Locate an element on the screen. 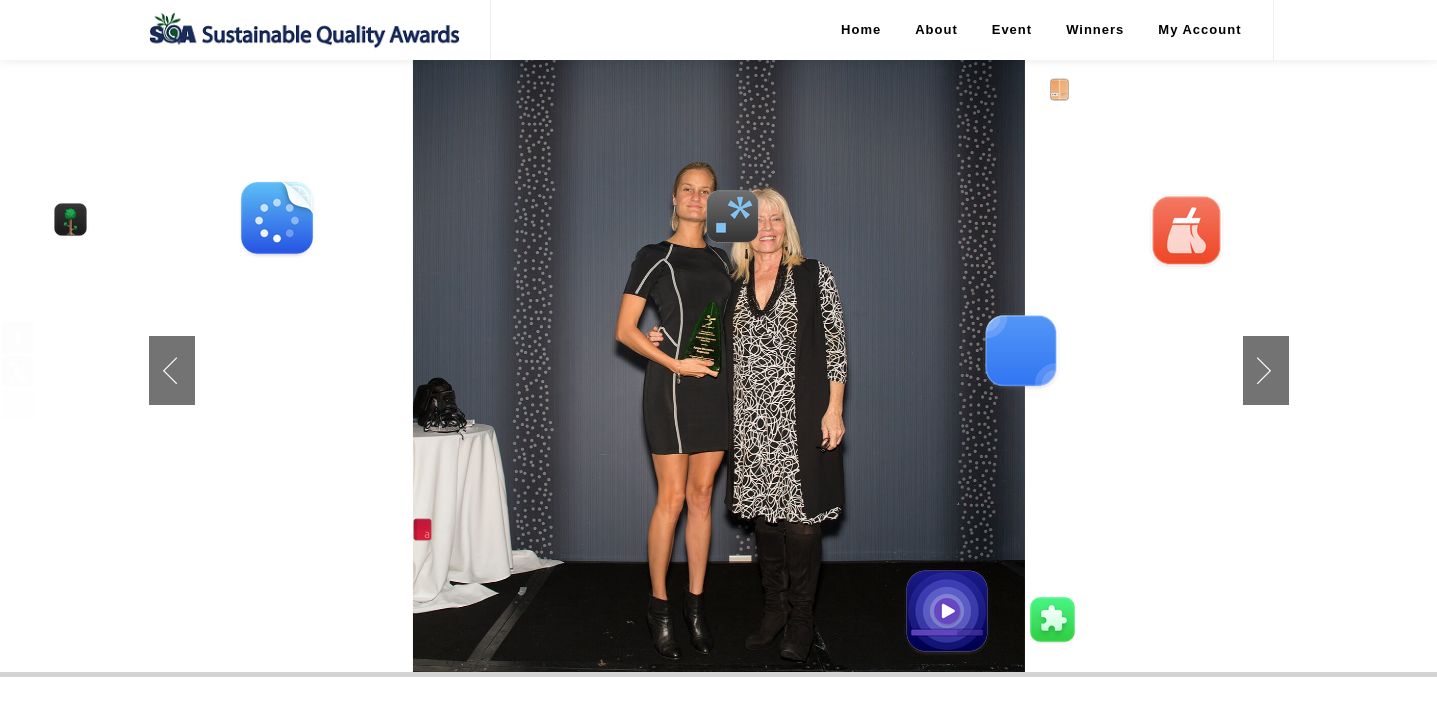 The height and width of the screenshot is (720, 1437). access privacy and storage cleanup settings is located at coordinates (1186, 231).